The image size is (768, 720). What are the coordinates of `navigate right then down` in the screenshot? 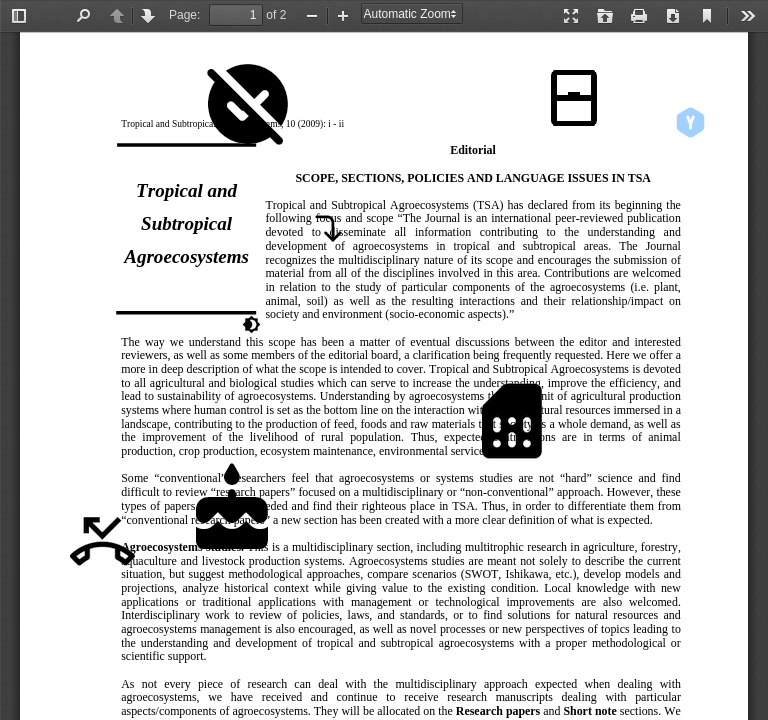 It's located at (328, 228).